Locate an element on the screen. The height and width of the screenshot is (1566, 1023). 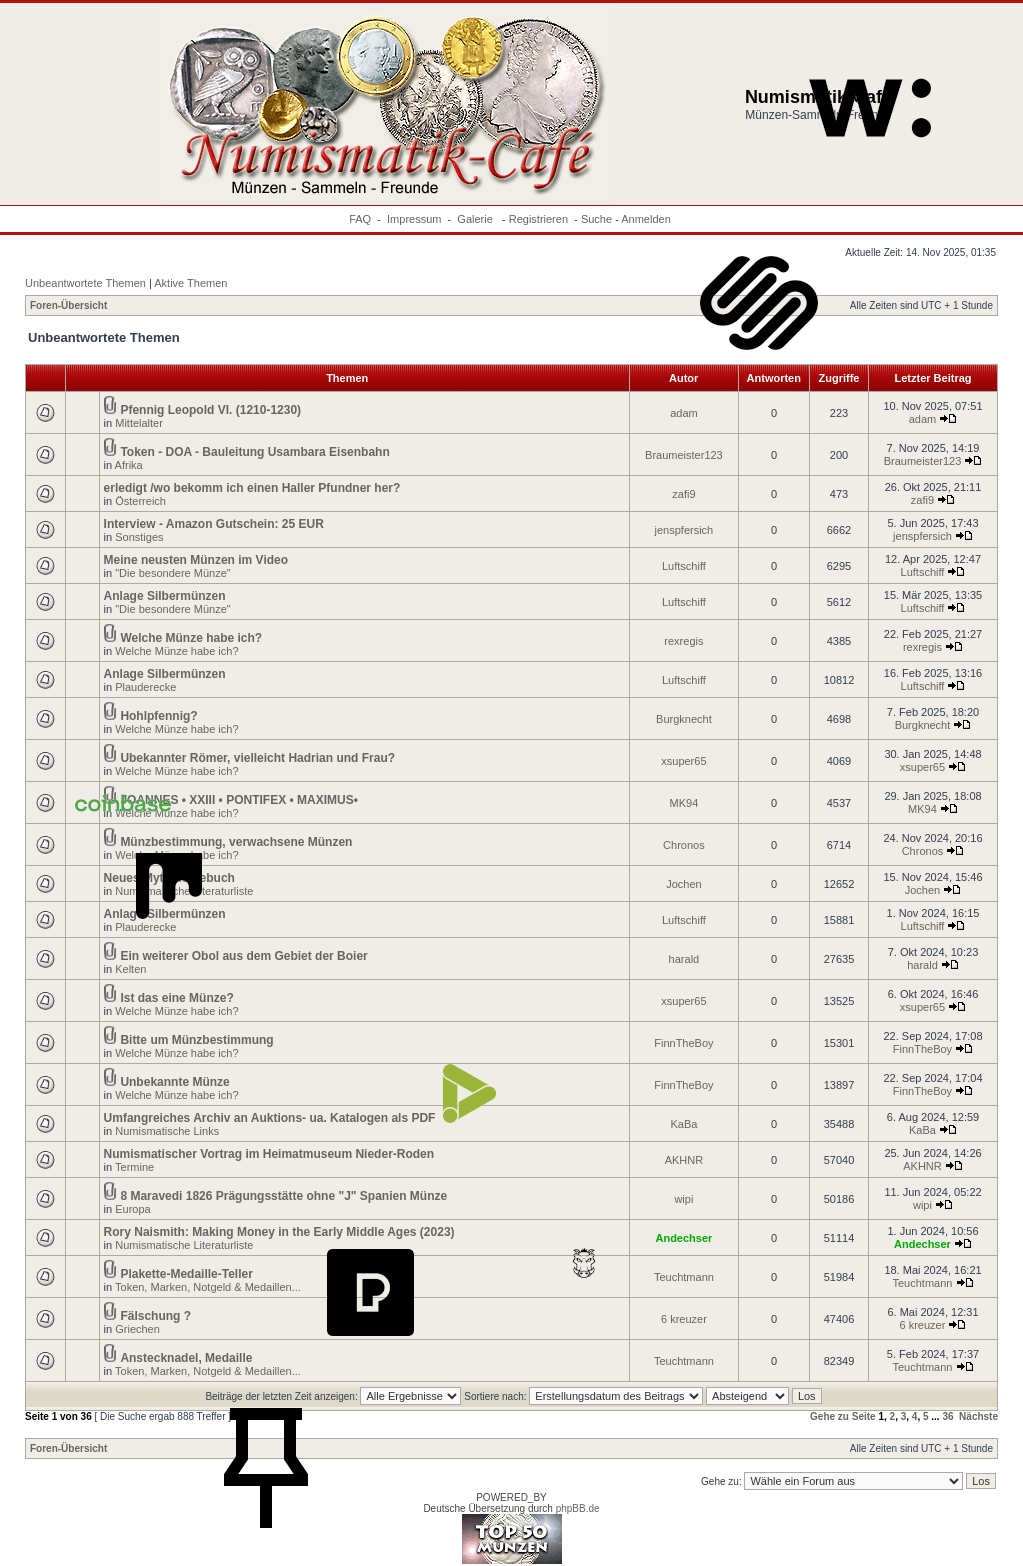
visit or link to Squarespace website is located at coordinates (759, 303).